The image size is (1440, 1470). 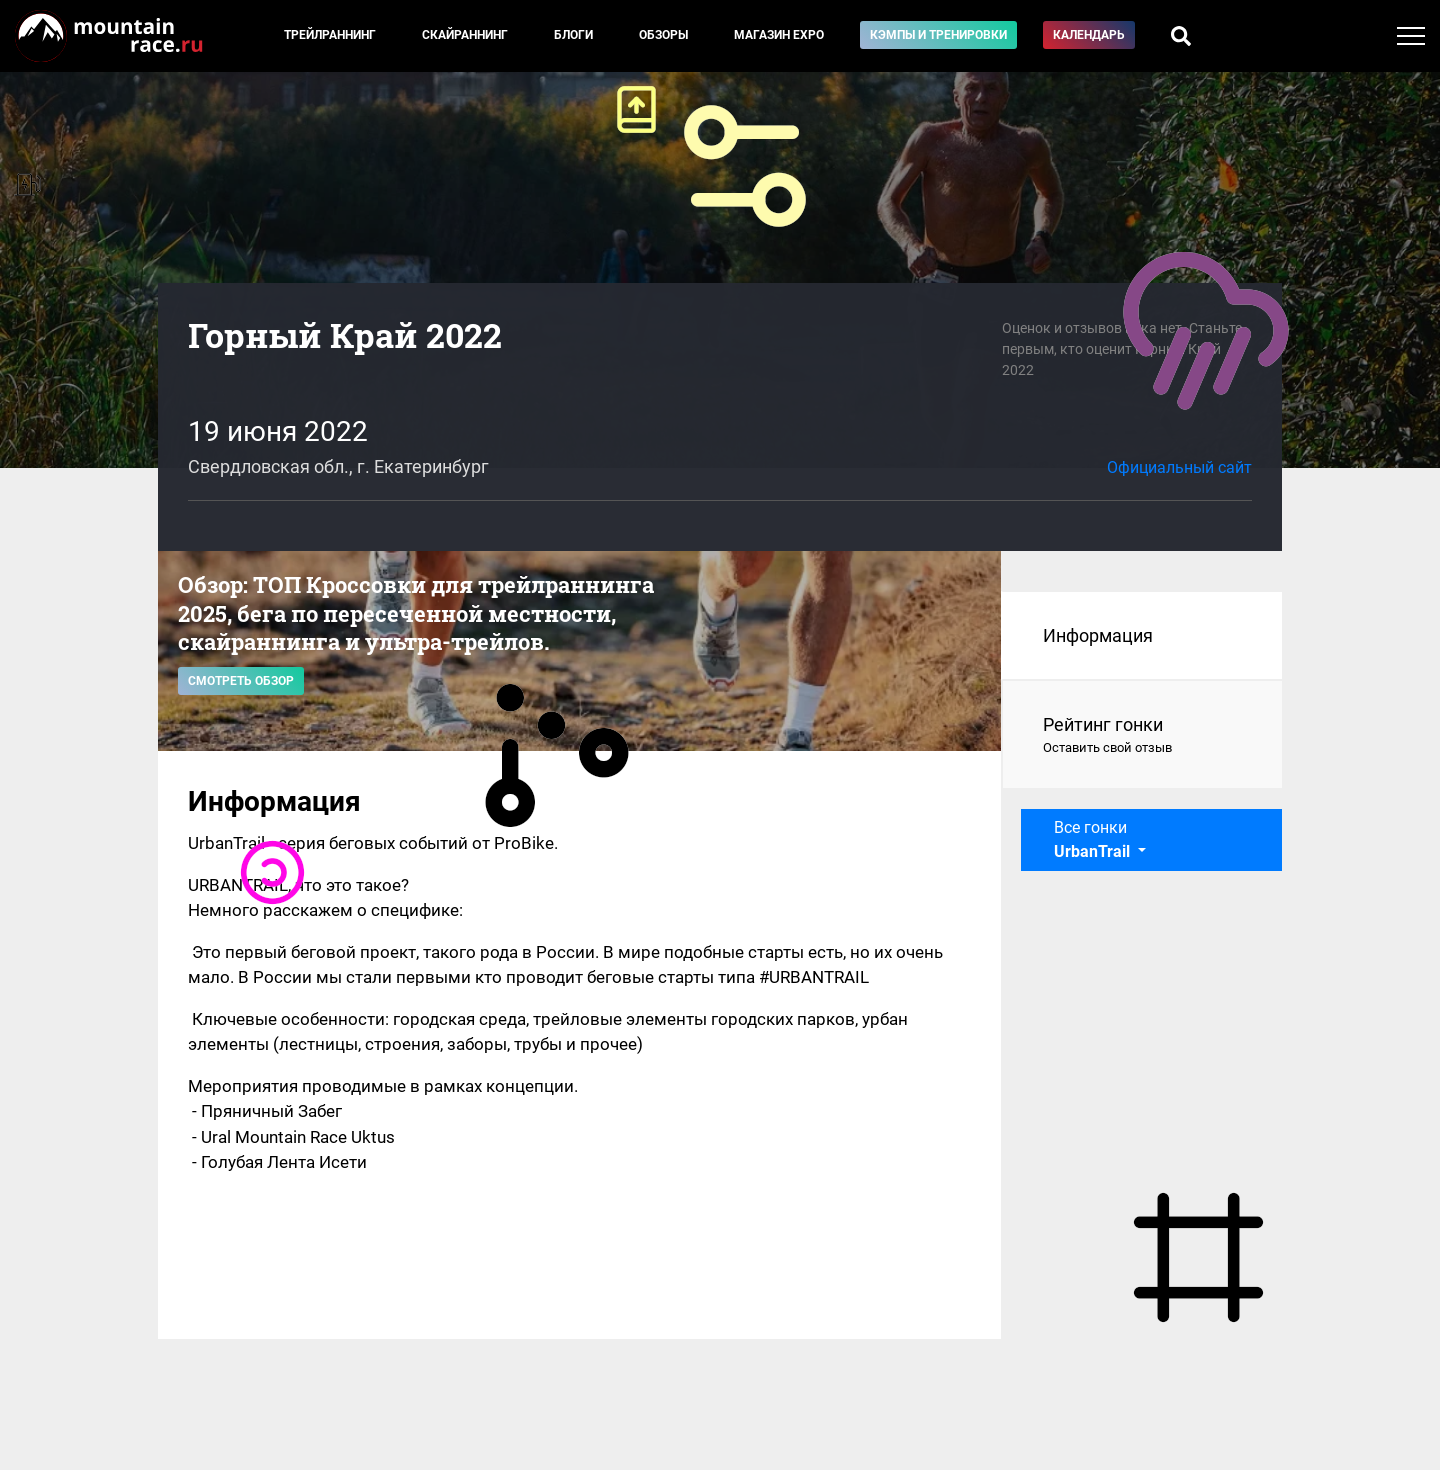 What do you see at coordinates (745, 166) in the screenshot?
I see `adjust settings or preferences` at bounding box center [745, 166].